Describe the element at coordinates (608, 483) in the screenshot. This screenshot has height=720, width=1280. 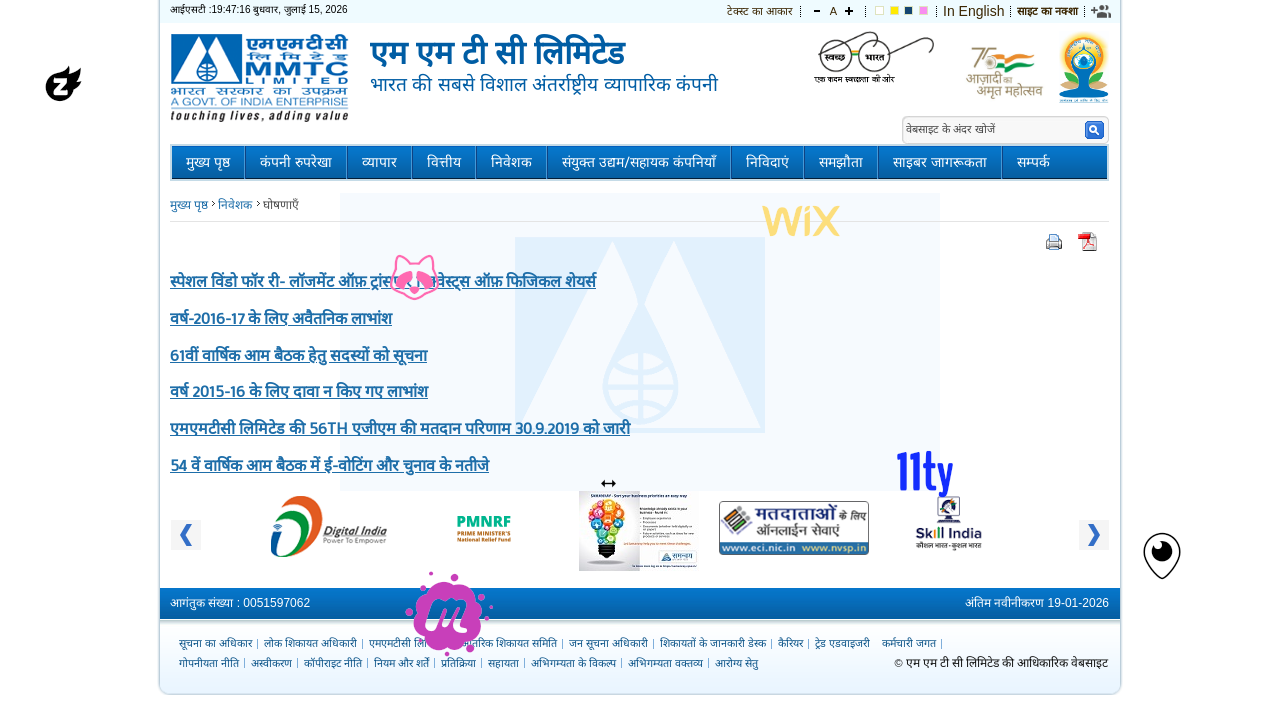
I see `expand content horizontally` at that location.